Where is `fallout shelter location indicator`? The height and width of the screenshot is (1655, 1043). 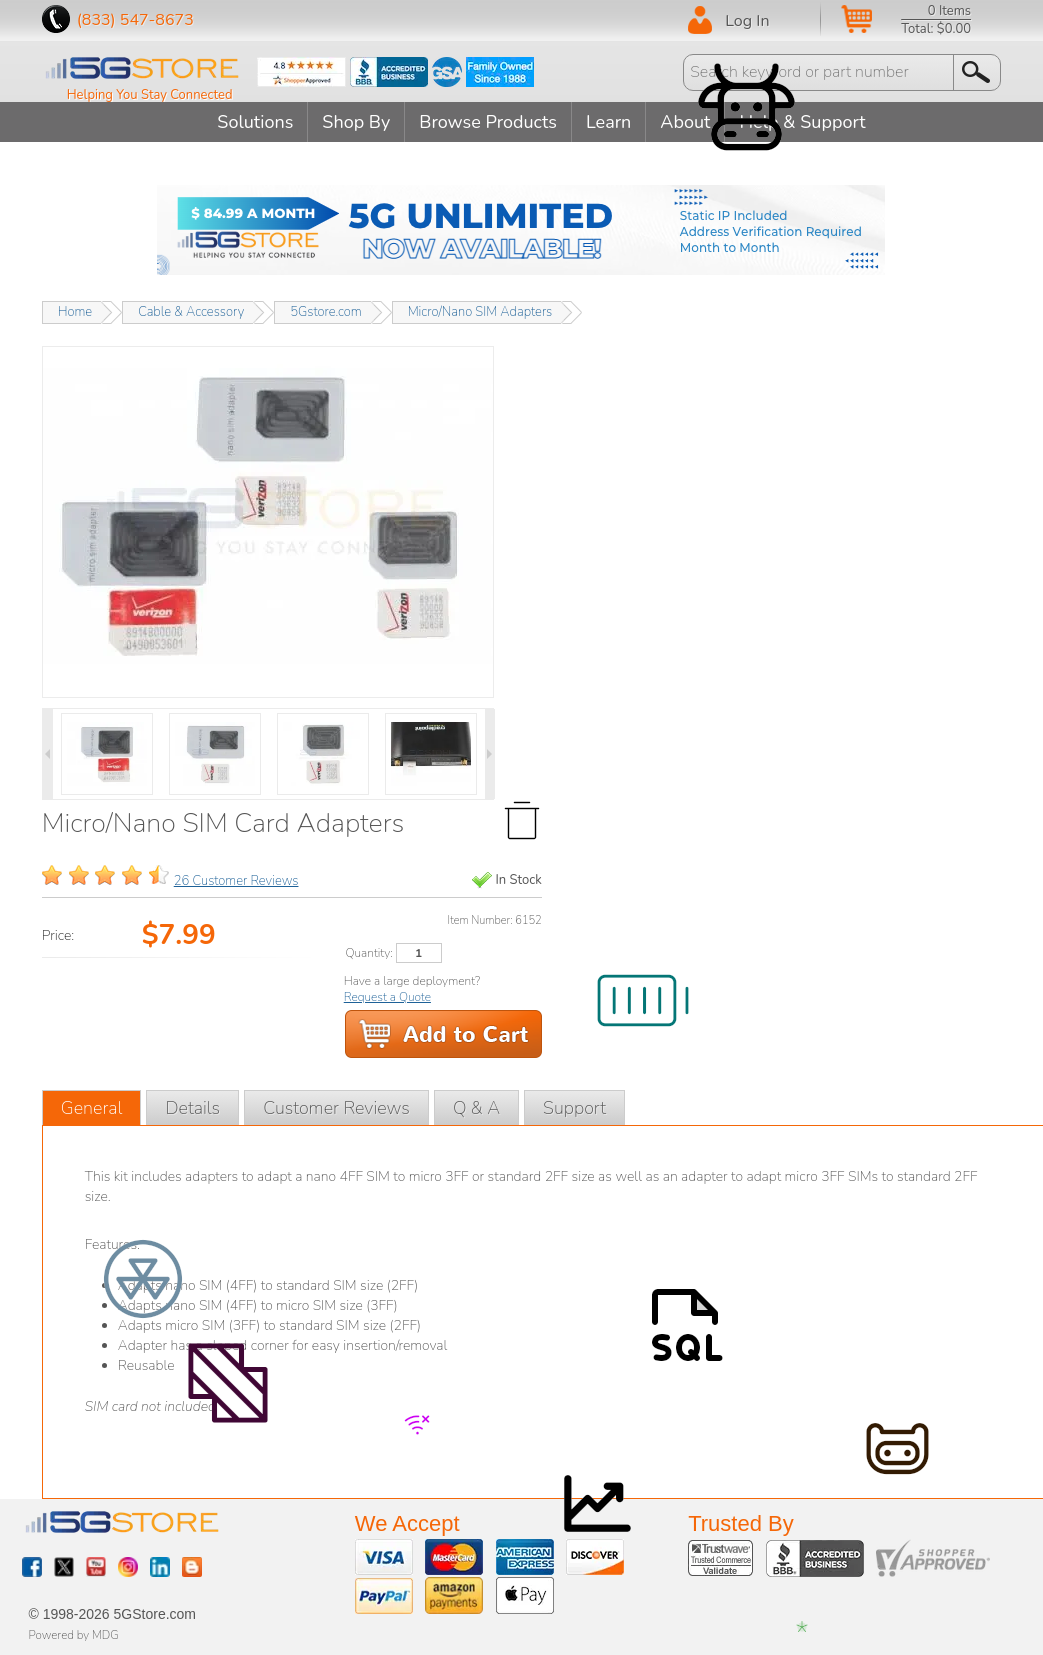
fallout shelter location indicator is located at coordinates (143, 1279).